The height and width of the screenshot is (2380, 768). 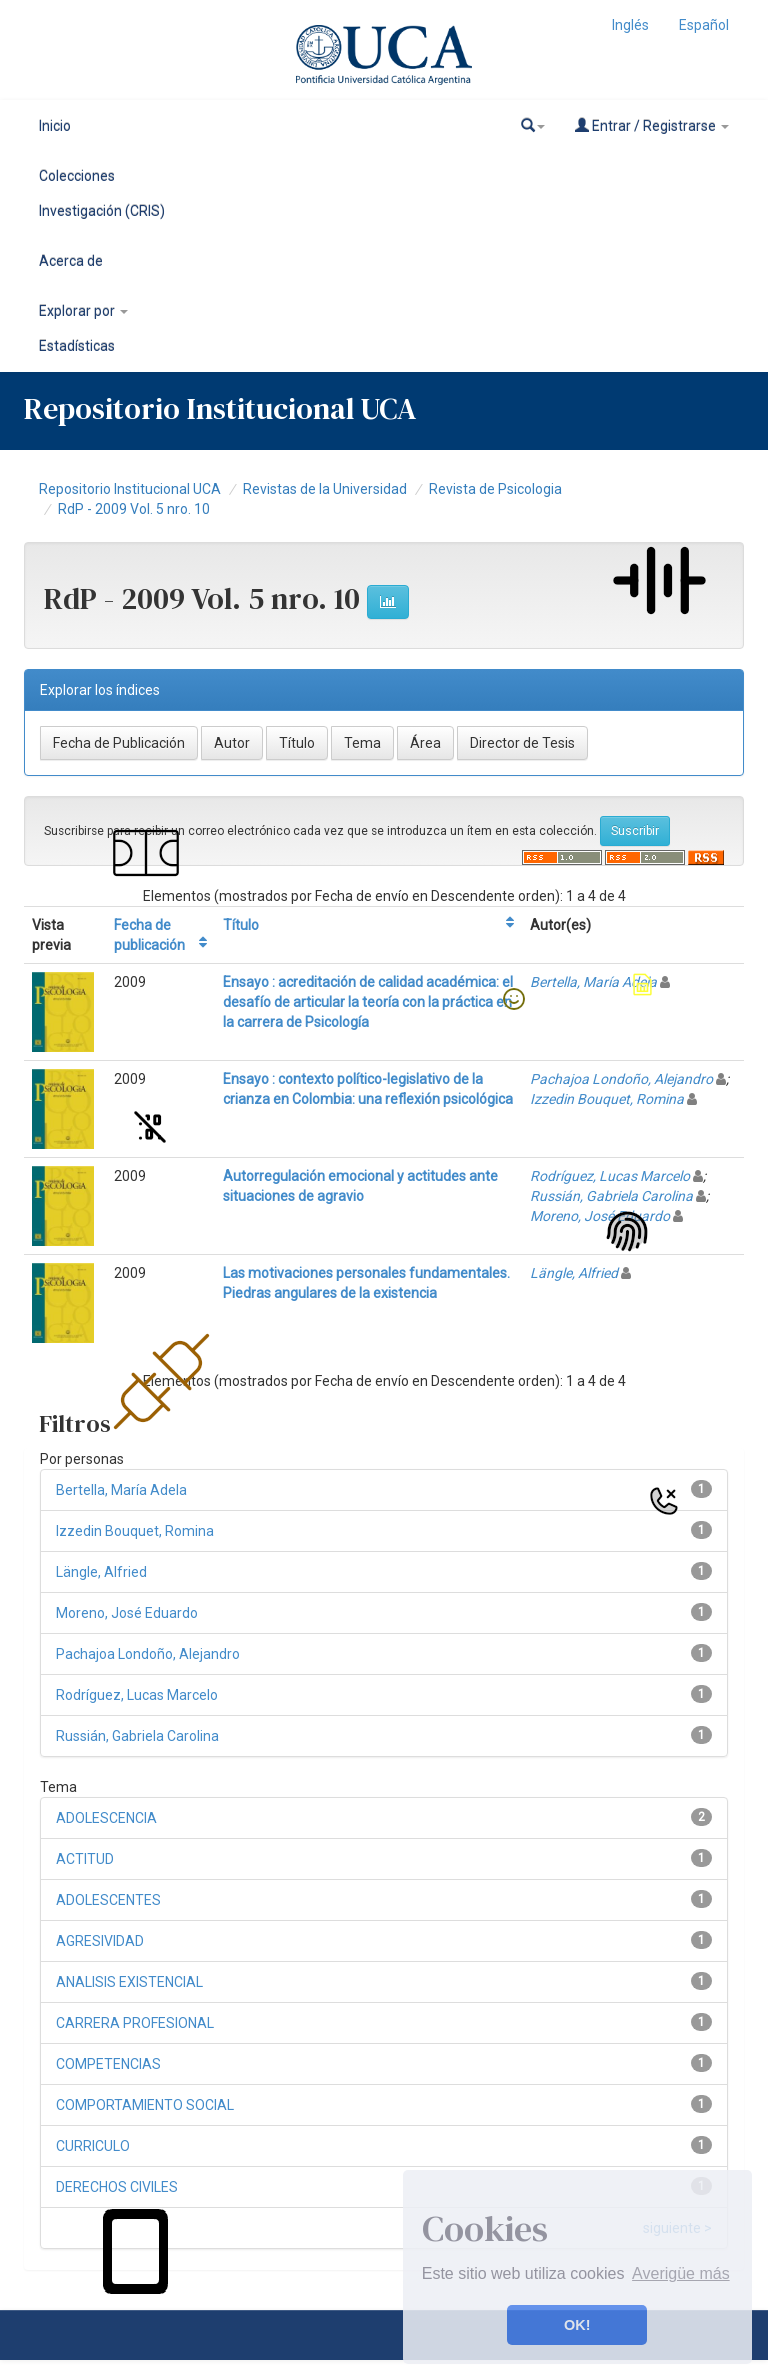 What do you see at coordinates (161, 1381) in the screenshot?
I see `connect or establish a connection between devices` at bounding box center [161, 1381].